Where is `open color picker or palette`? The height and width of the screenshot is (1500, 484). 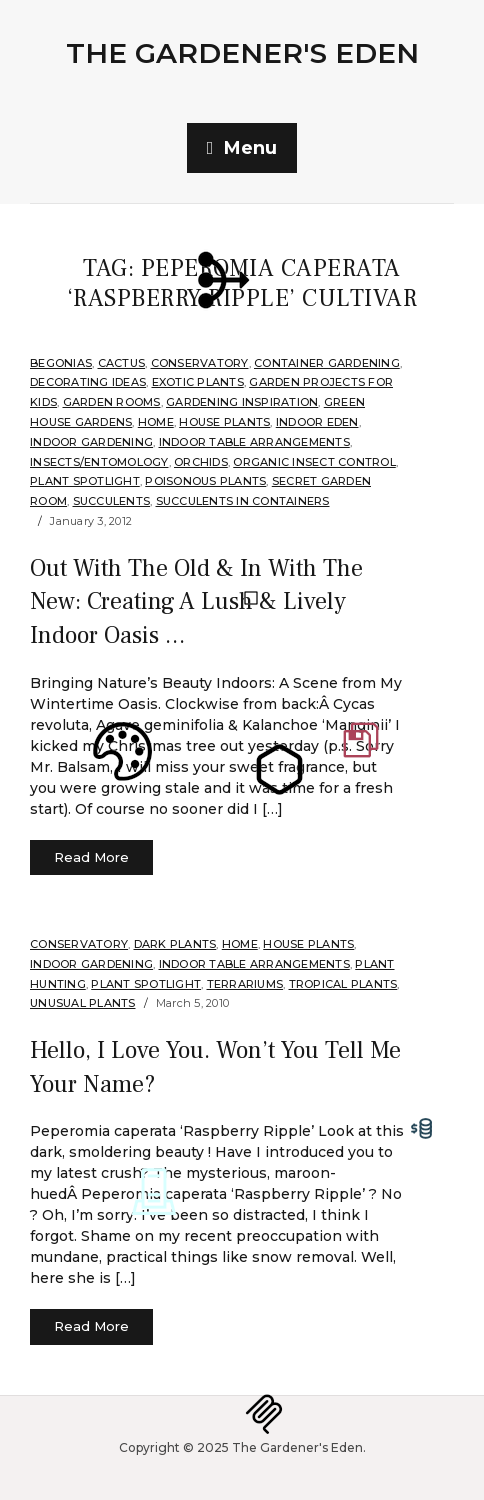 open color picker or palette is located at coordinates (122, 751).